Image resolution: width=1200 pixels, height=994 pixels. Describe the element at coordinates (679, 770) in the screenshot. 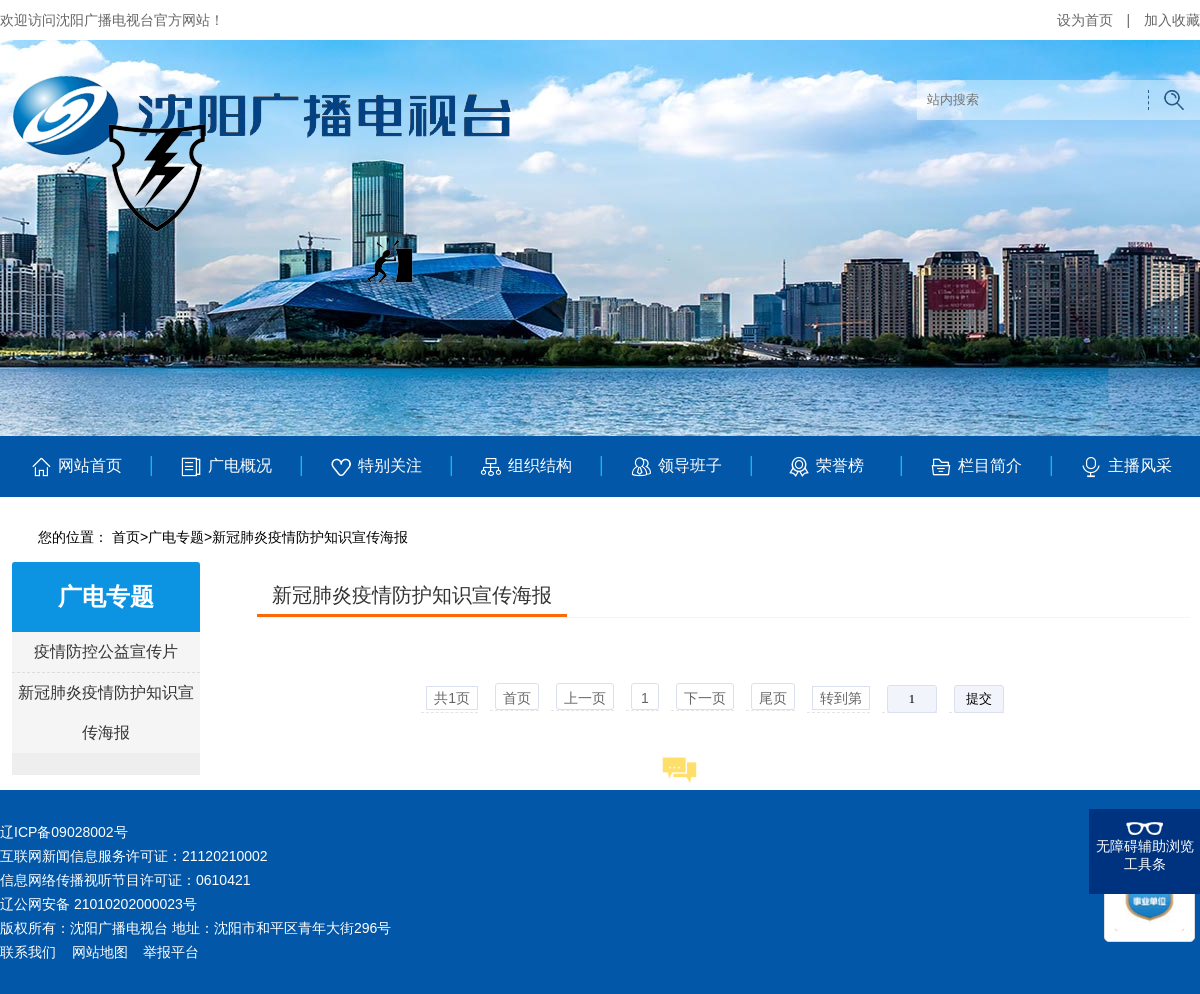

I see `open chat or messaging feature` at that location.